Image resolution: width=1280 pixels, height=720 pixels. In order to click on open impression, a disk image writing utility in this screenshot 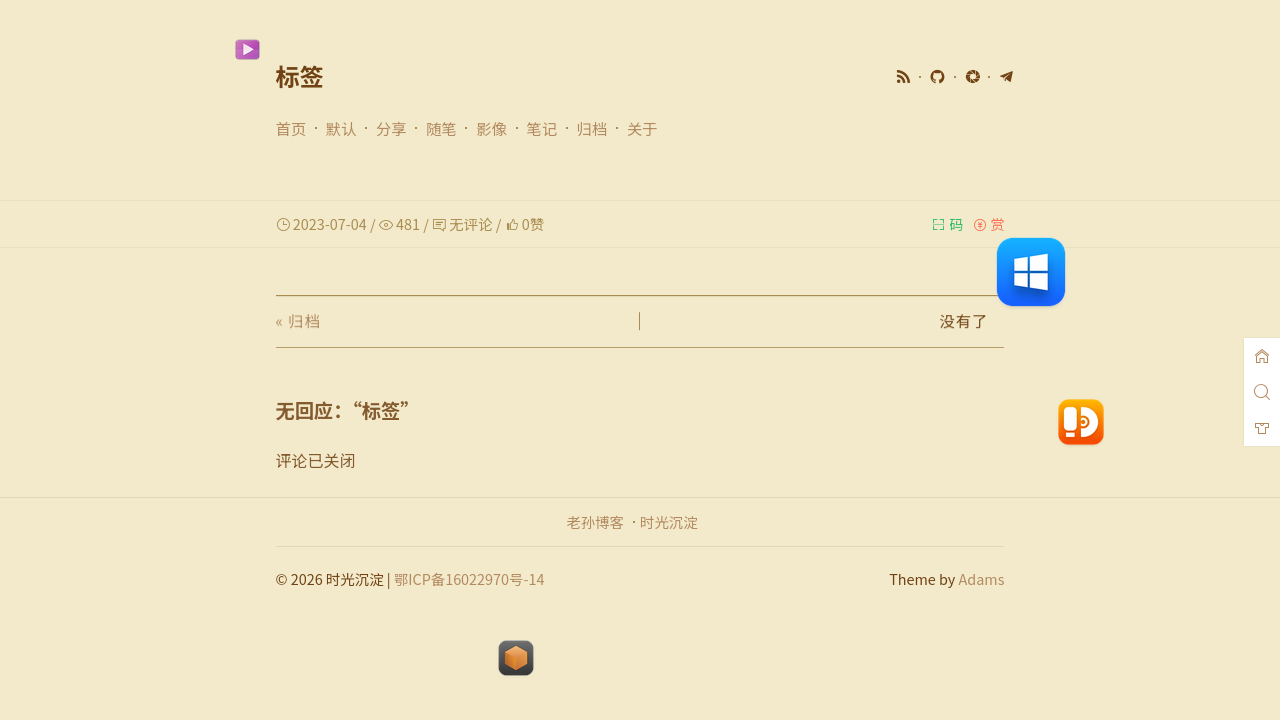, I will do `click(1081, 422)`.